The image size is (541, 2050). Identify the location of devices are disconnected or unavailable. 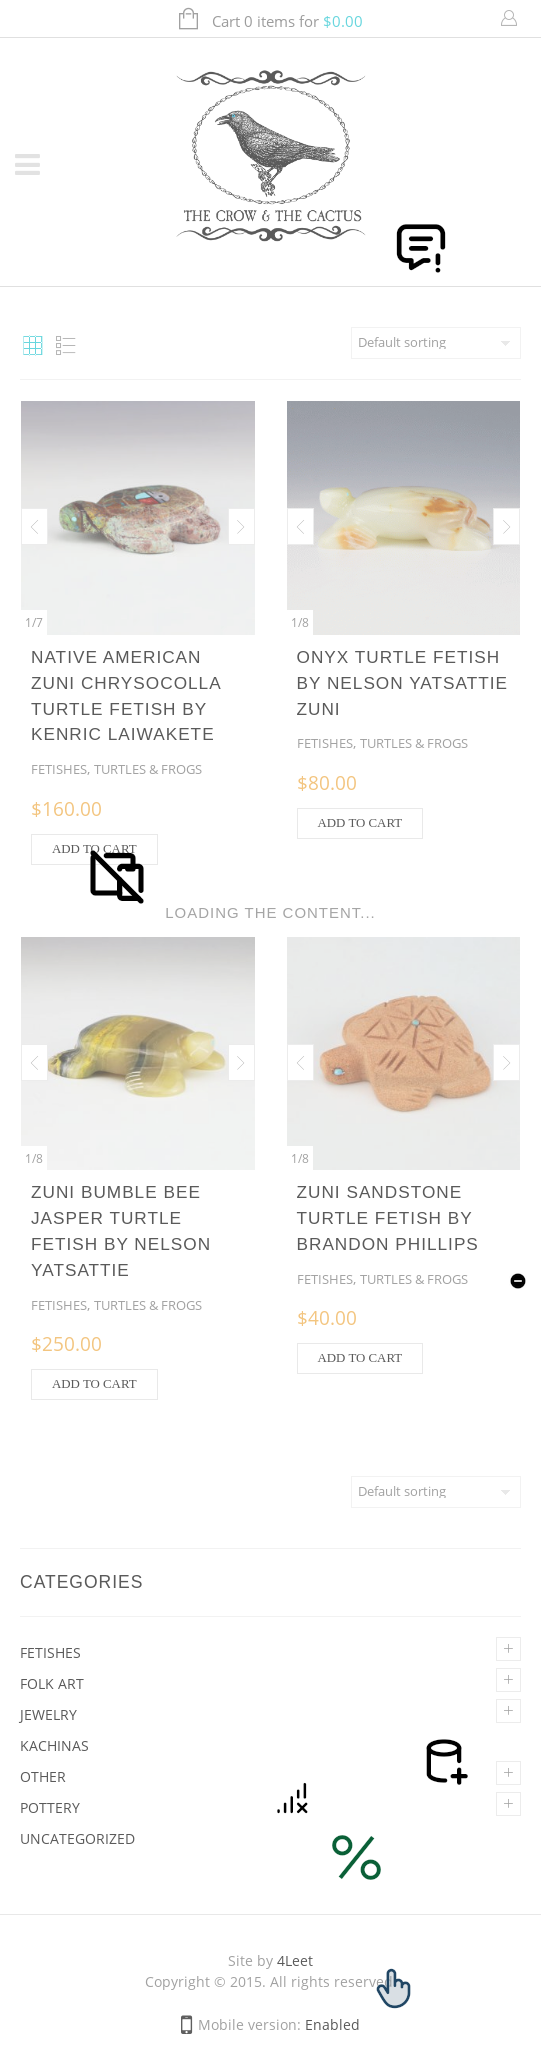
(117, 877).